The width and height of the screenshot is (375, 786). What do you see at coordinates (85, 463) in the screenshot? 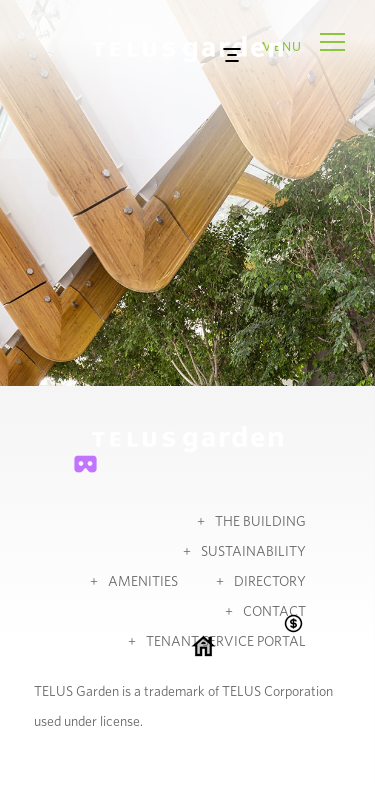
I see `access virtual reality or VR mode` at bounding box center [85, 463].